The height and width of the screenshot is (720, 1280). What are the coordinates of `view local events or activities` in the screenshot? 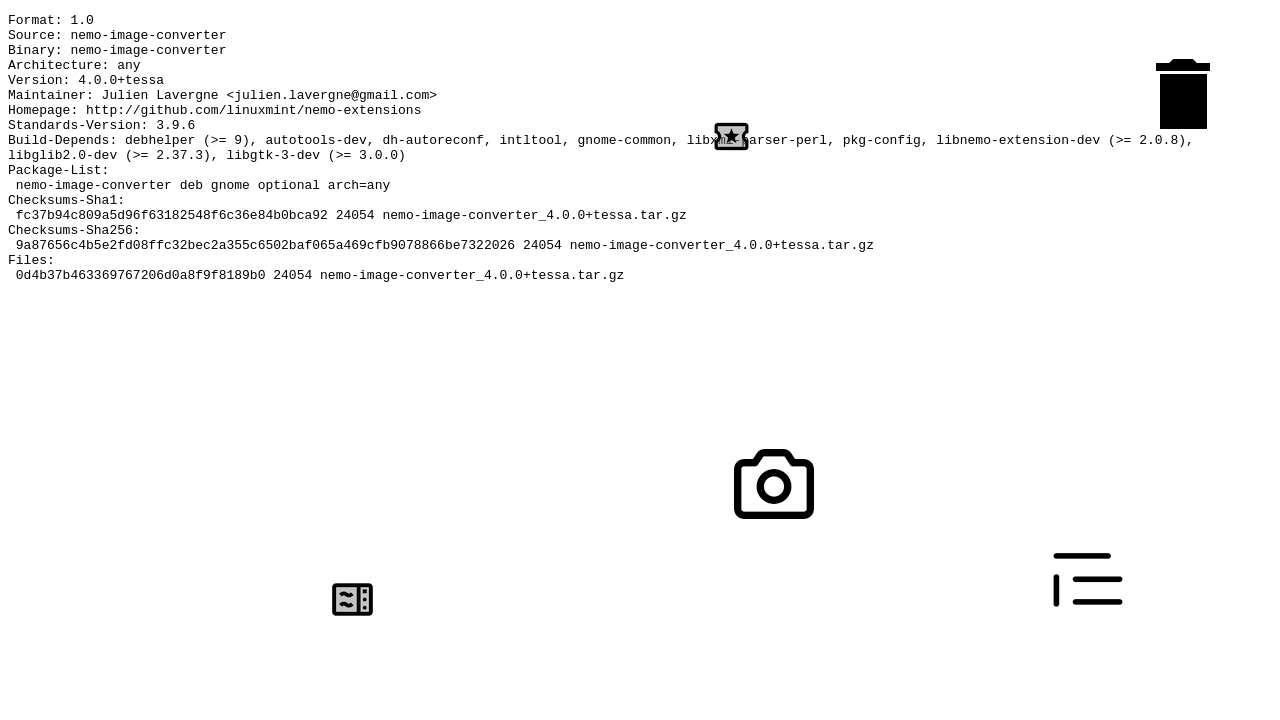 It's located at (731, 136).